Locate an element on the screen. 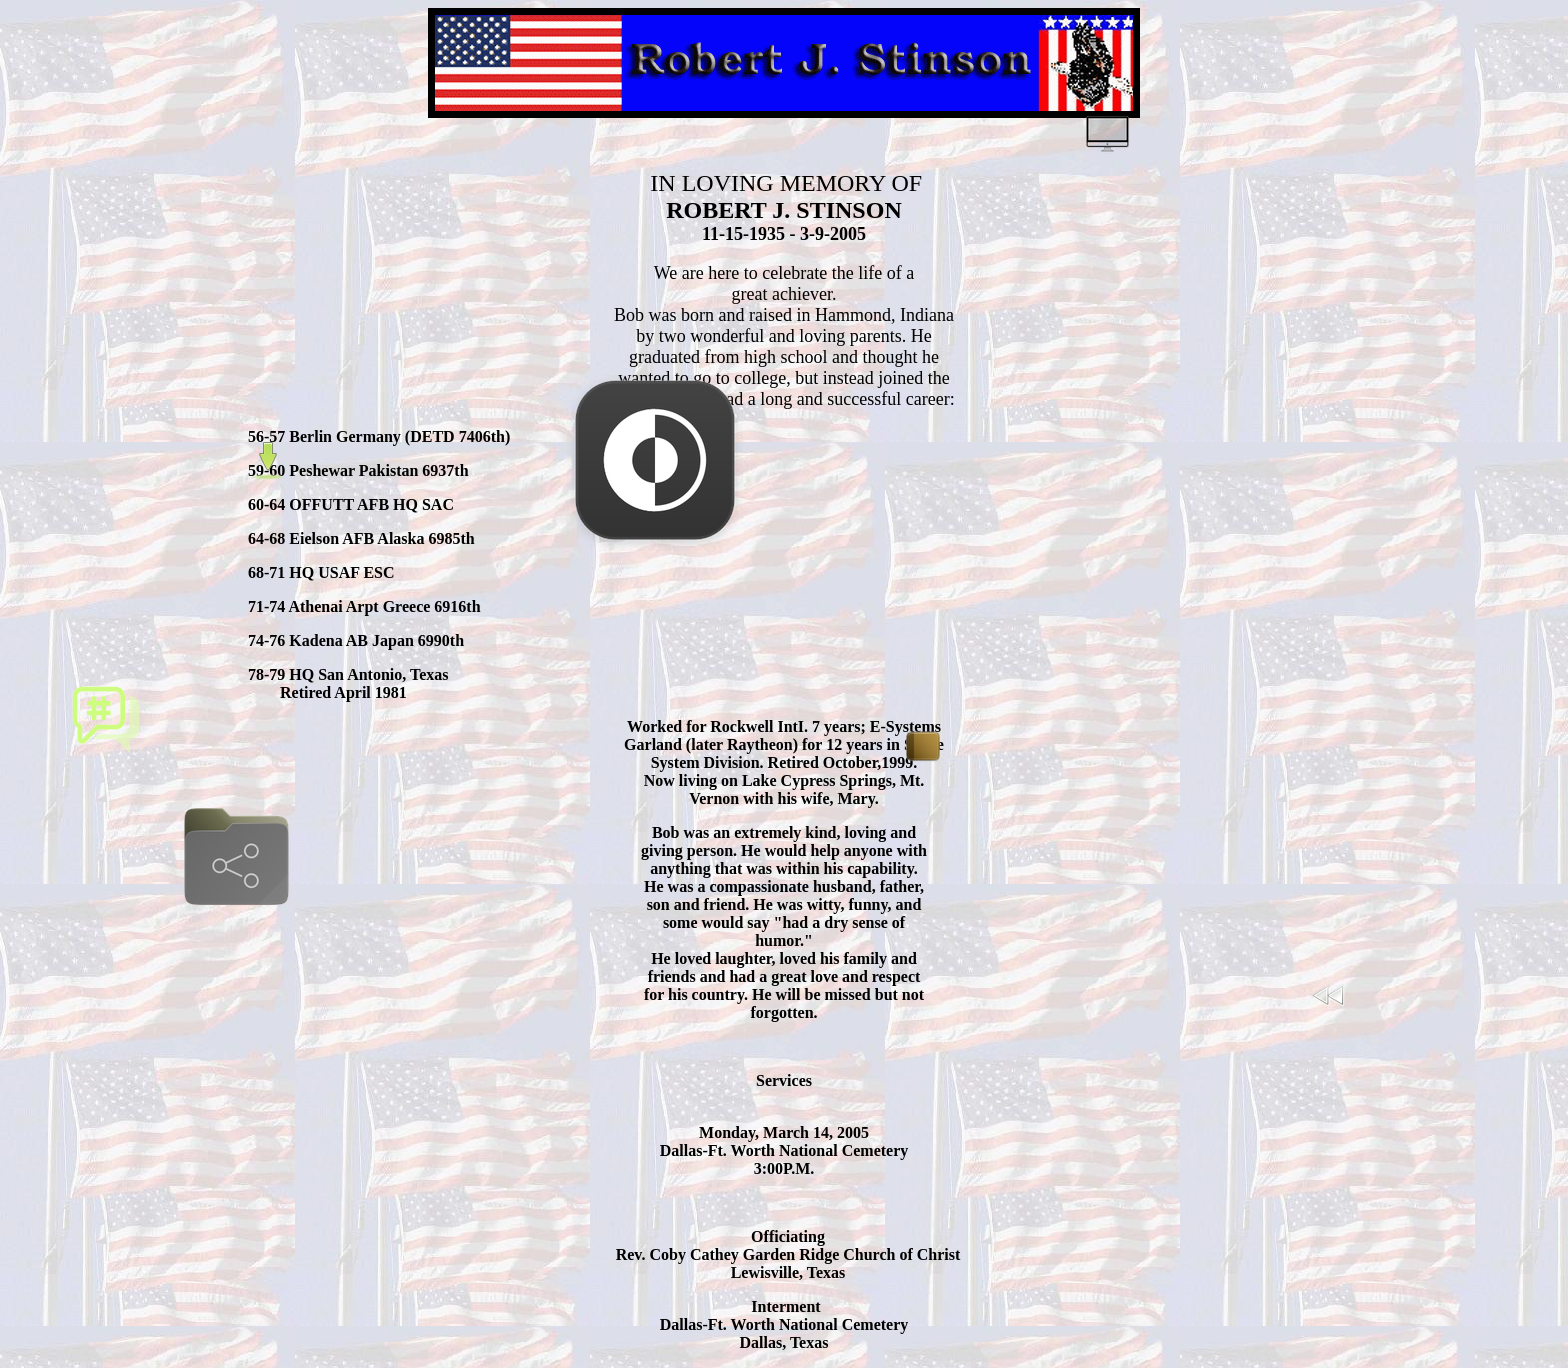  access your public shared folder is located at coordinates (236, 856).